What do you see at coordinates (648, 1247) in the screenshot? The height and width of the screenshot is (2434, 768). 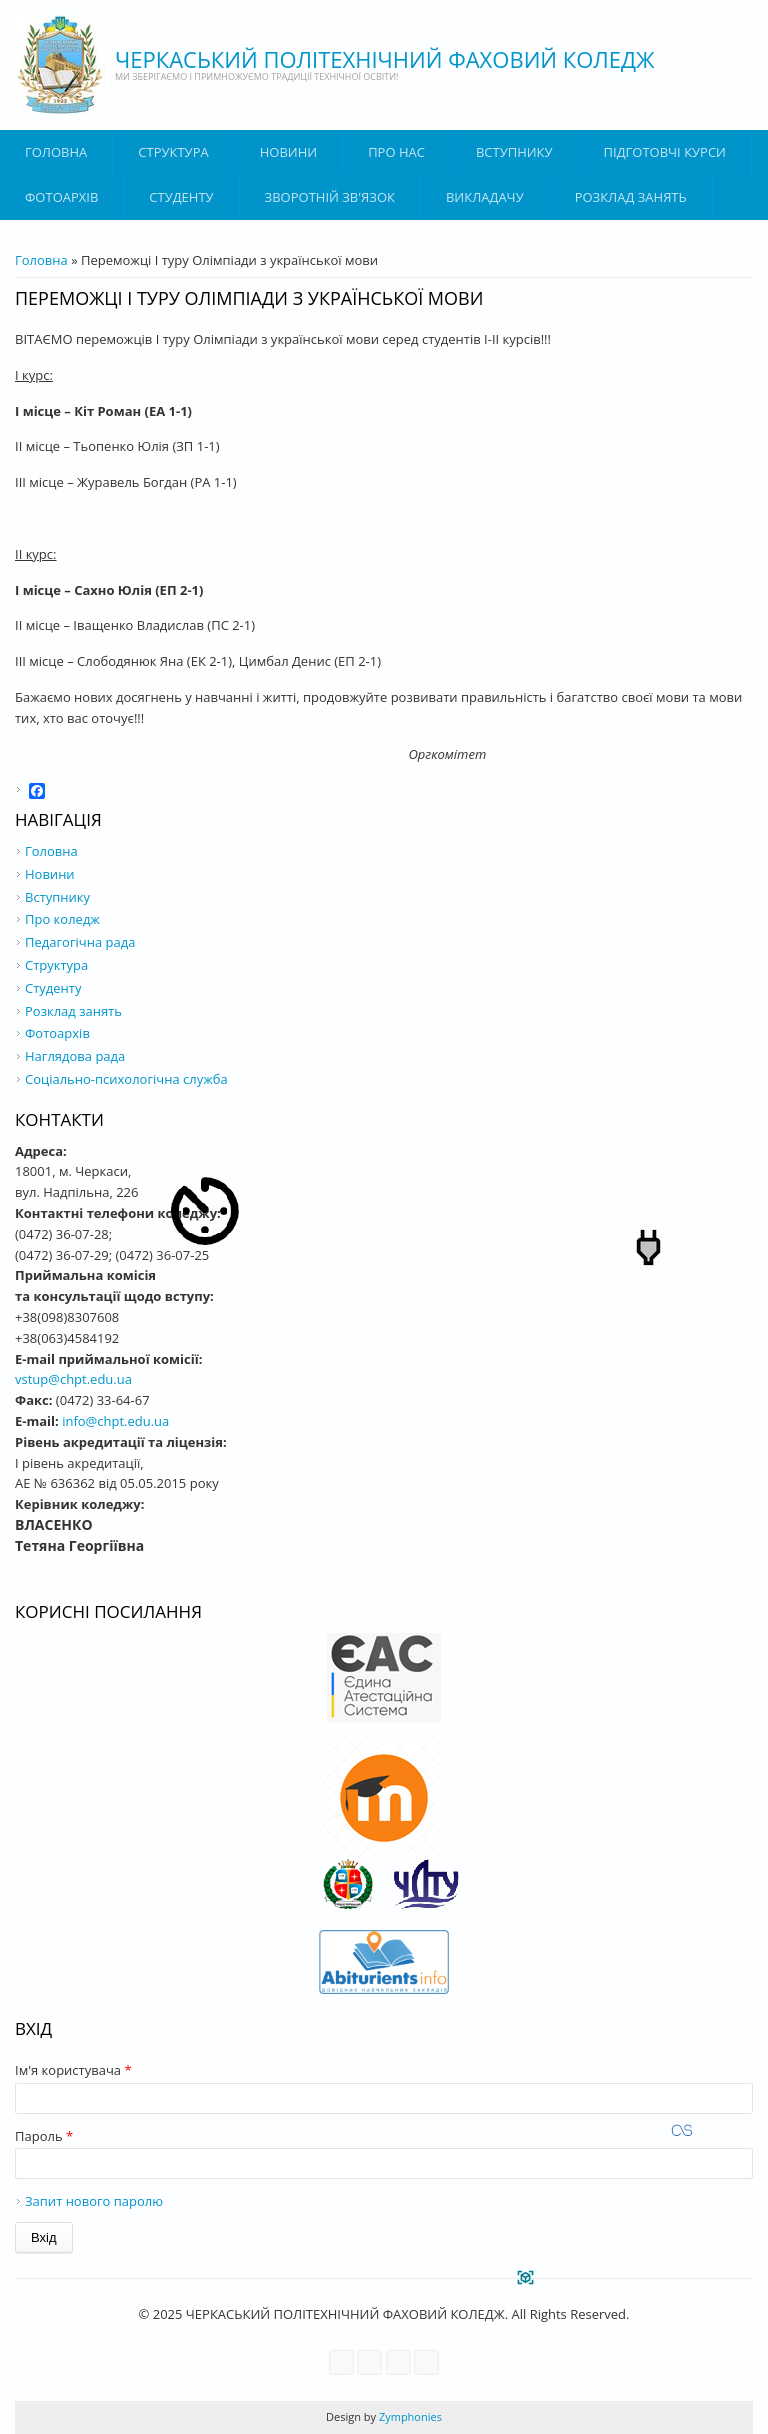 I see `indicates device is charging or connected to power` at bounding box center [648, 1247].